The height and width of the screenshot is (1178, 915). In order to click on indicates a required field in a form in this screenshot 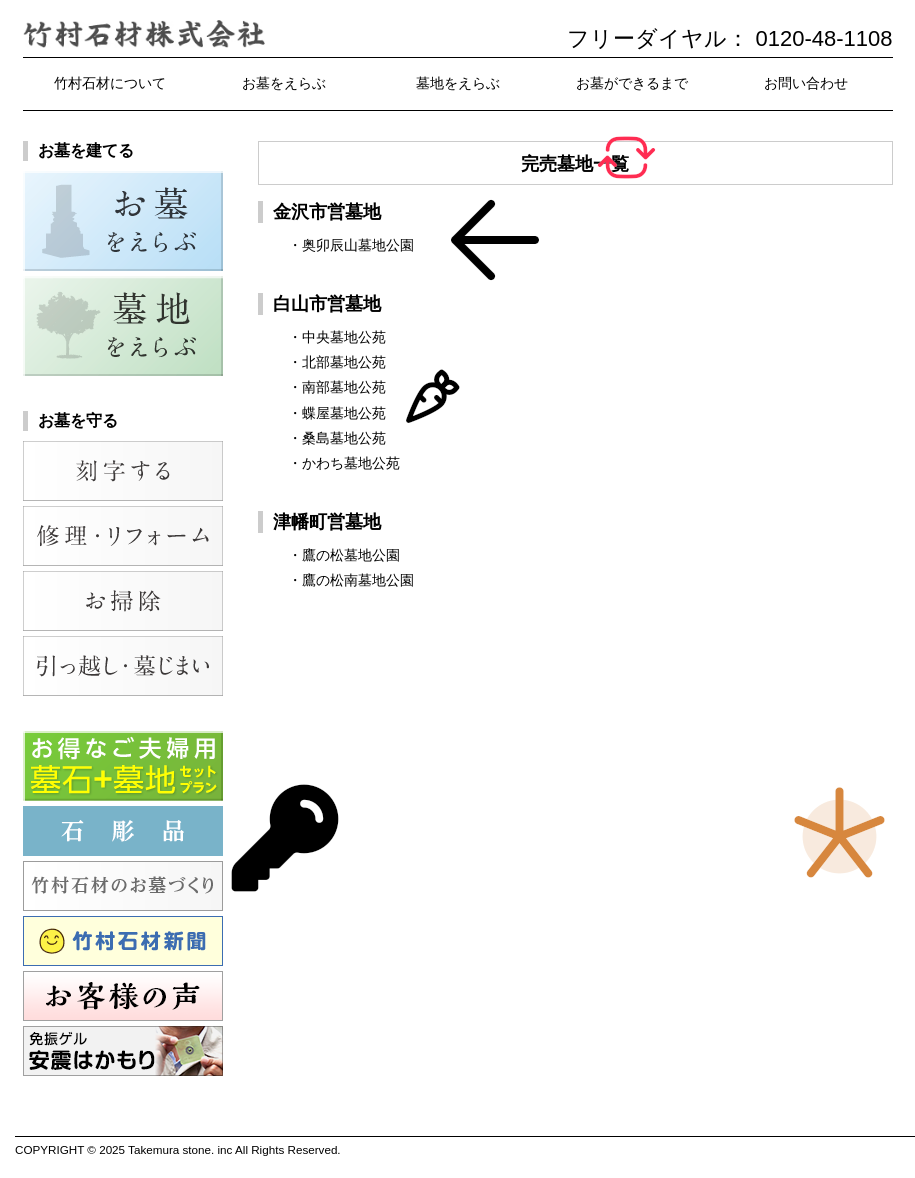, I will do `click(839, 836)`.